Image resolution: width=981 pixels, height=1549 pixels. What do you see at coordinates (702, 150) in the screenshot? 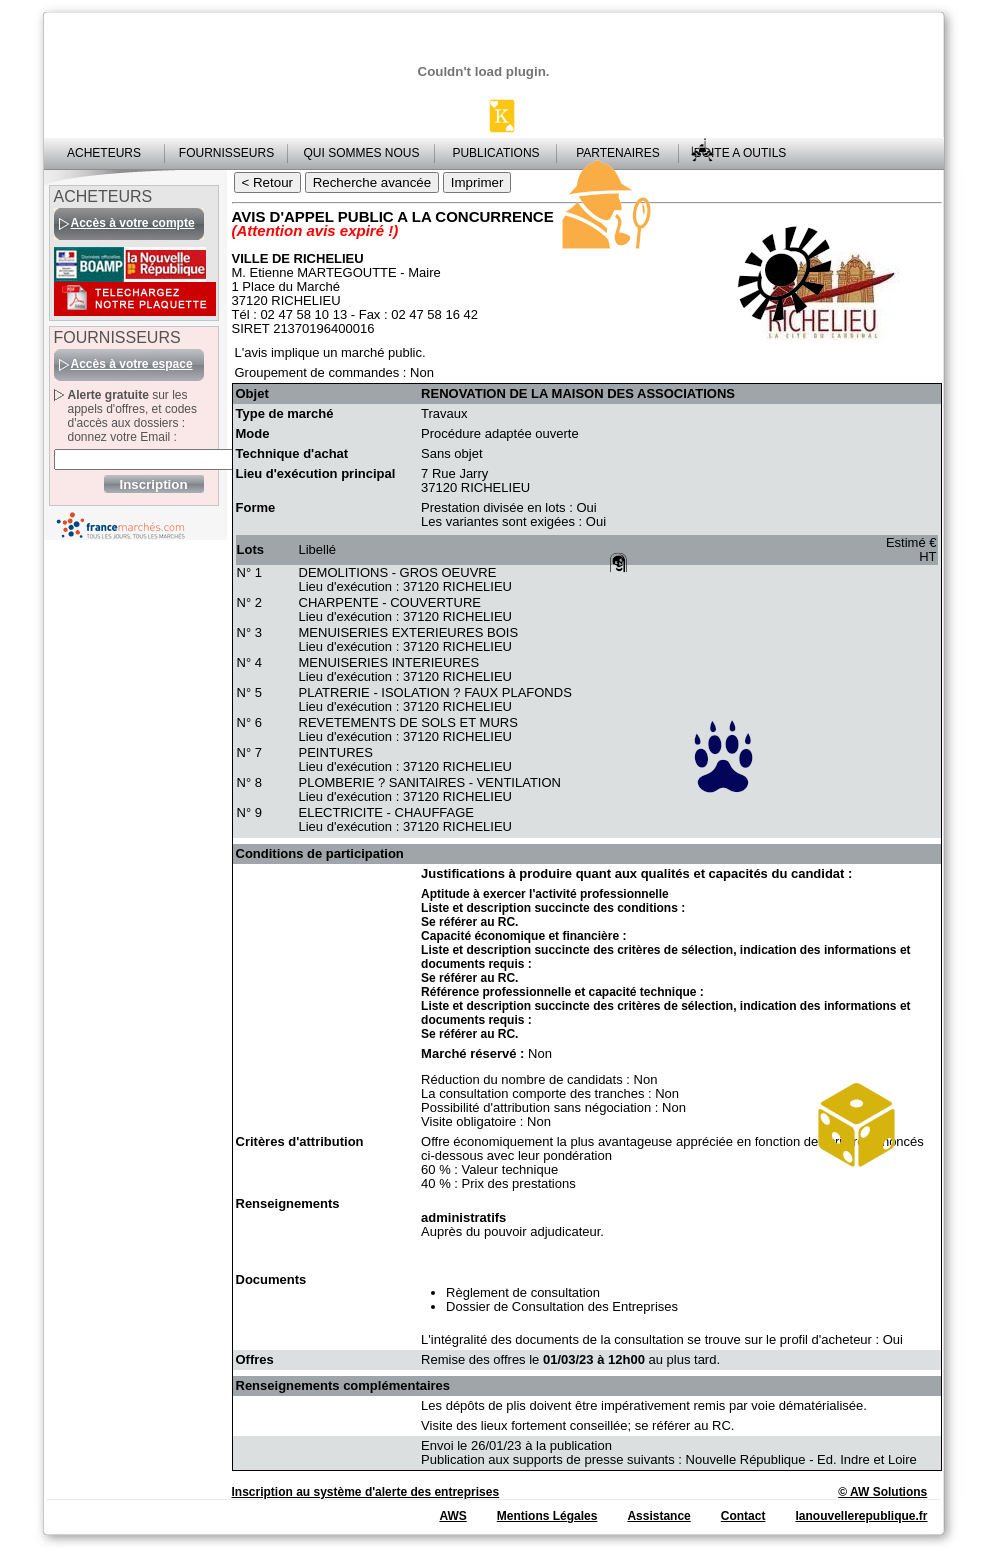
I see `mars pathfinder rover or space exploration feature` at bounding box center [702, 150].